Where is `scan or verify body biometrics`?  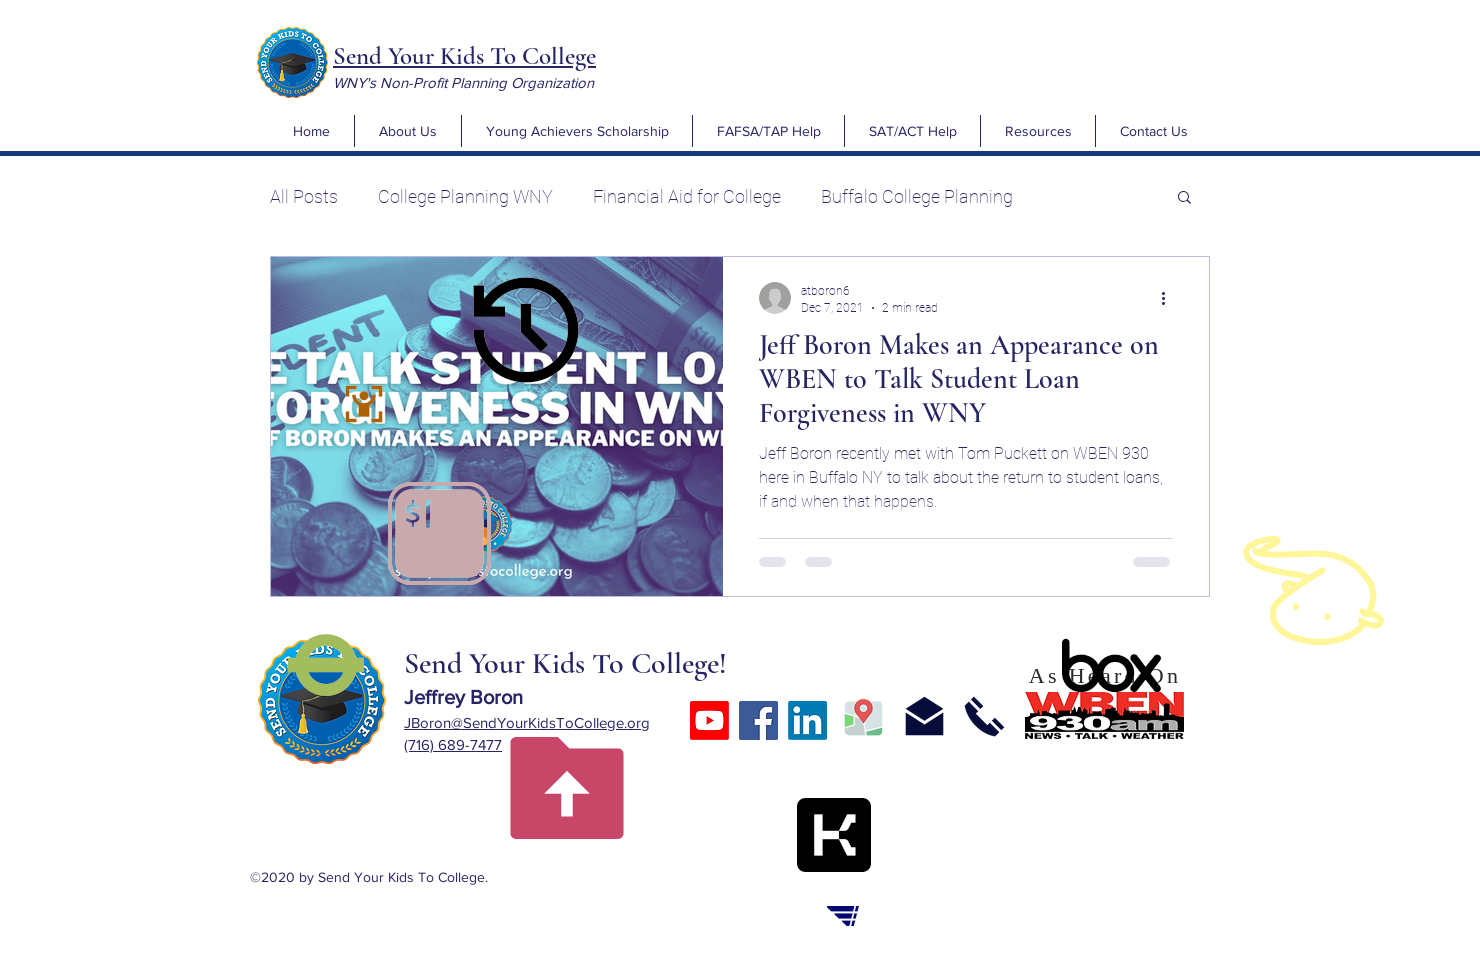
scan or verify body biometrics is located at coordinates (364, 404).